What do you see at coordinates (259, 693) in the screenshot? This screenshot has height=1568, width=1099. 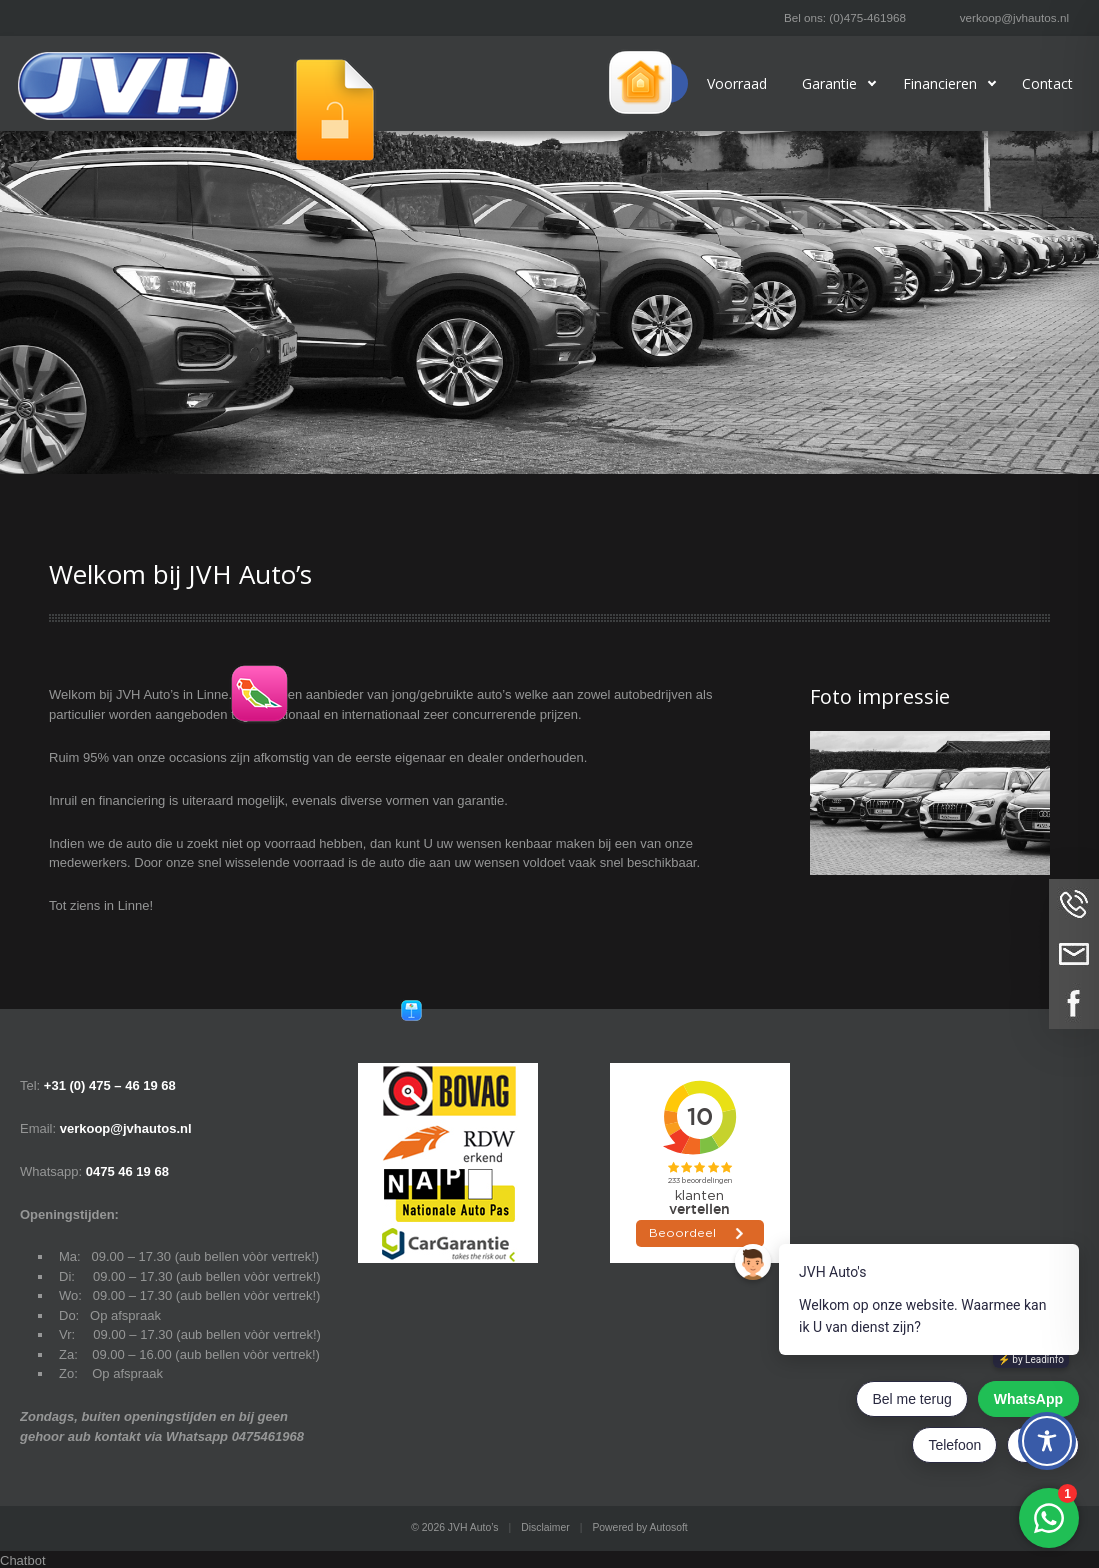 I see `open the alovoa dating app` at bounding box center [259, 693].